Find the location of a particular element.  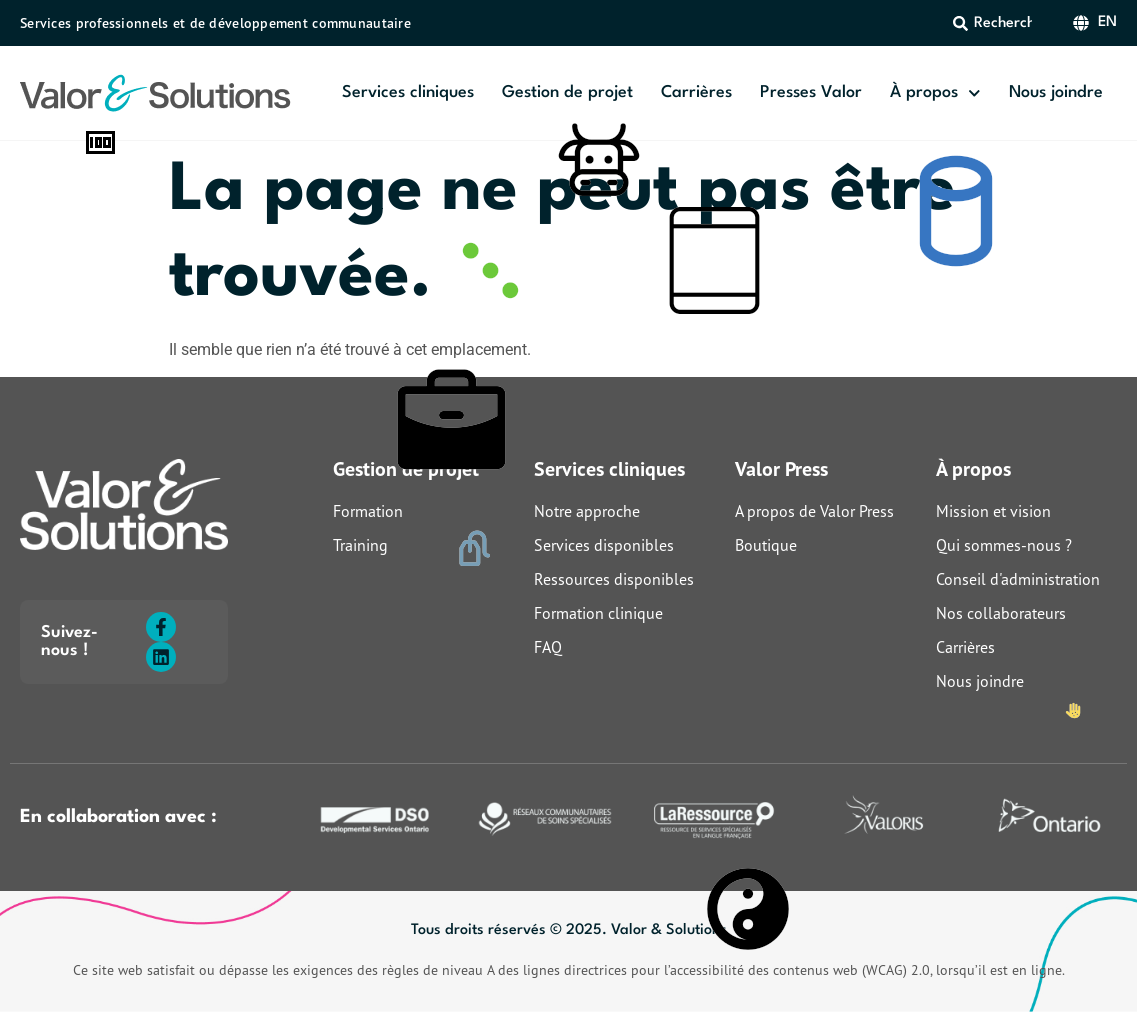

access work or business-related content is located at coordinates (451, 423).